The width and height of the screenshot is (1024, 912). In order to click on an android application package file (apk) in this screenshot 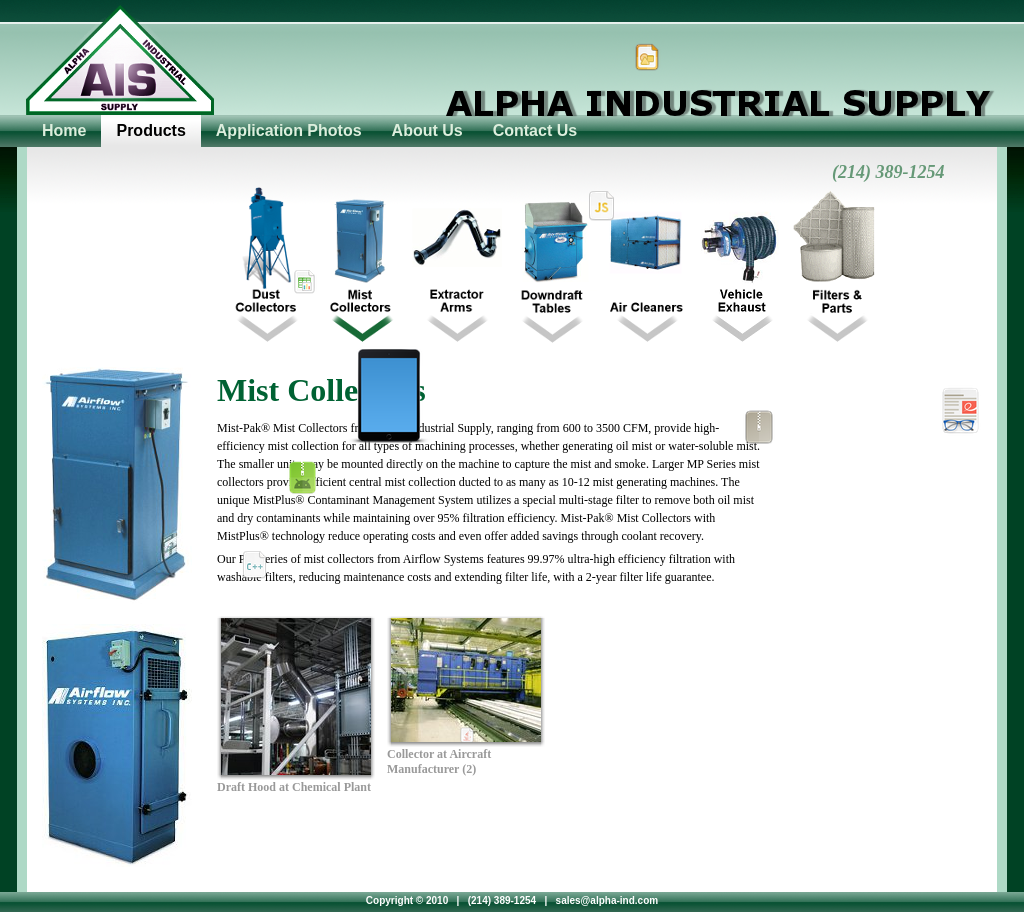, I will do `click(302, 477)`.